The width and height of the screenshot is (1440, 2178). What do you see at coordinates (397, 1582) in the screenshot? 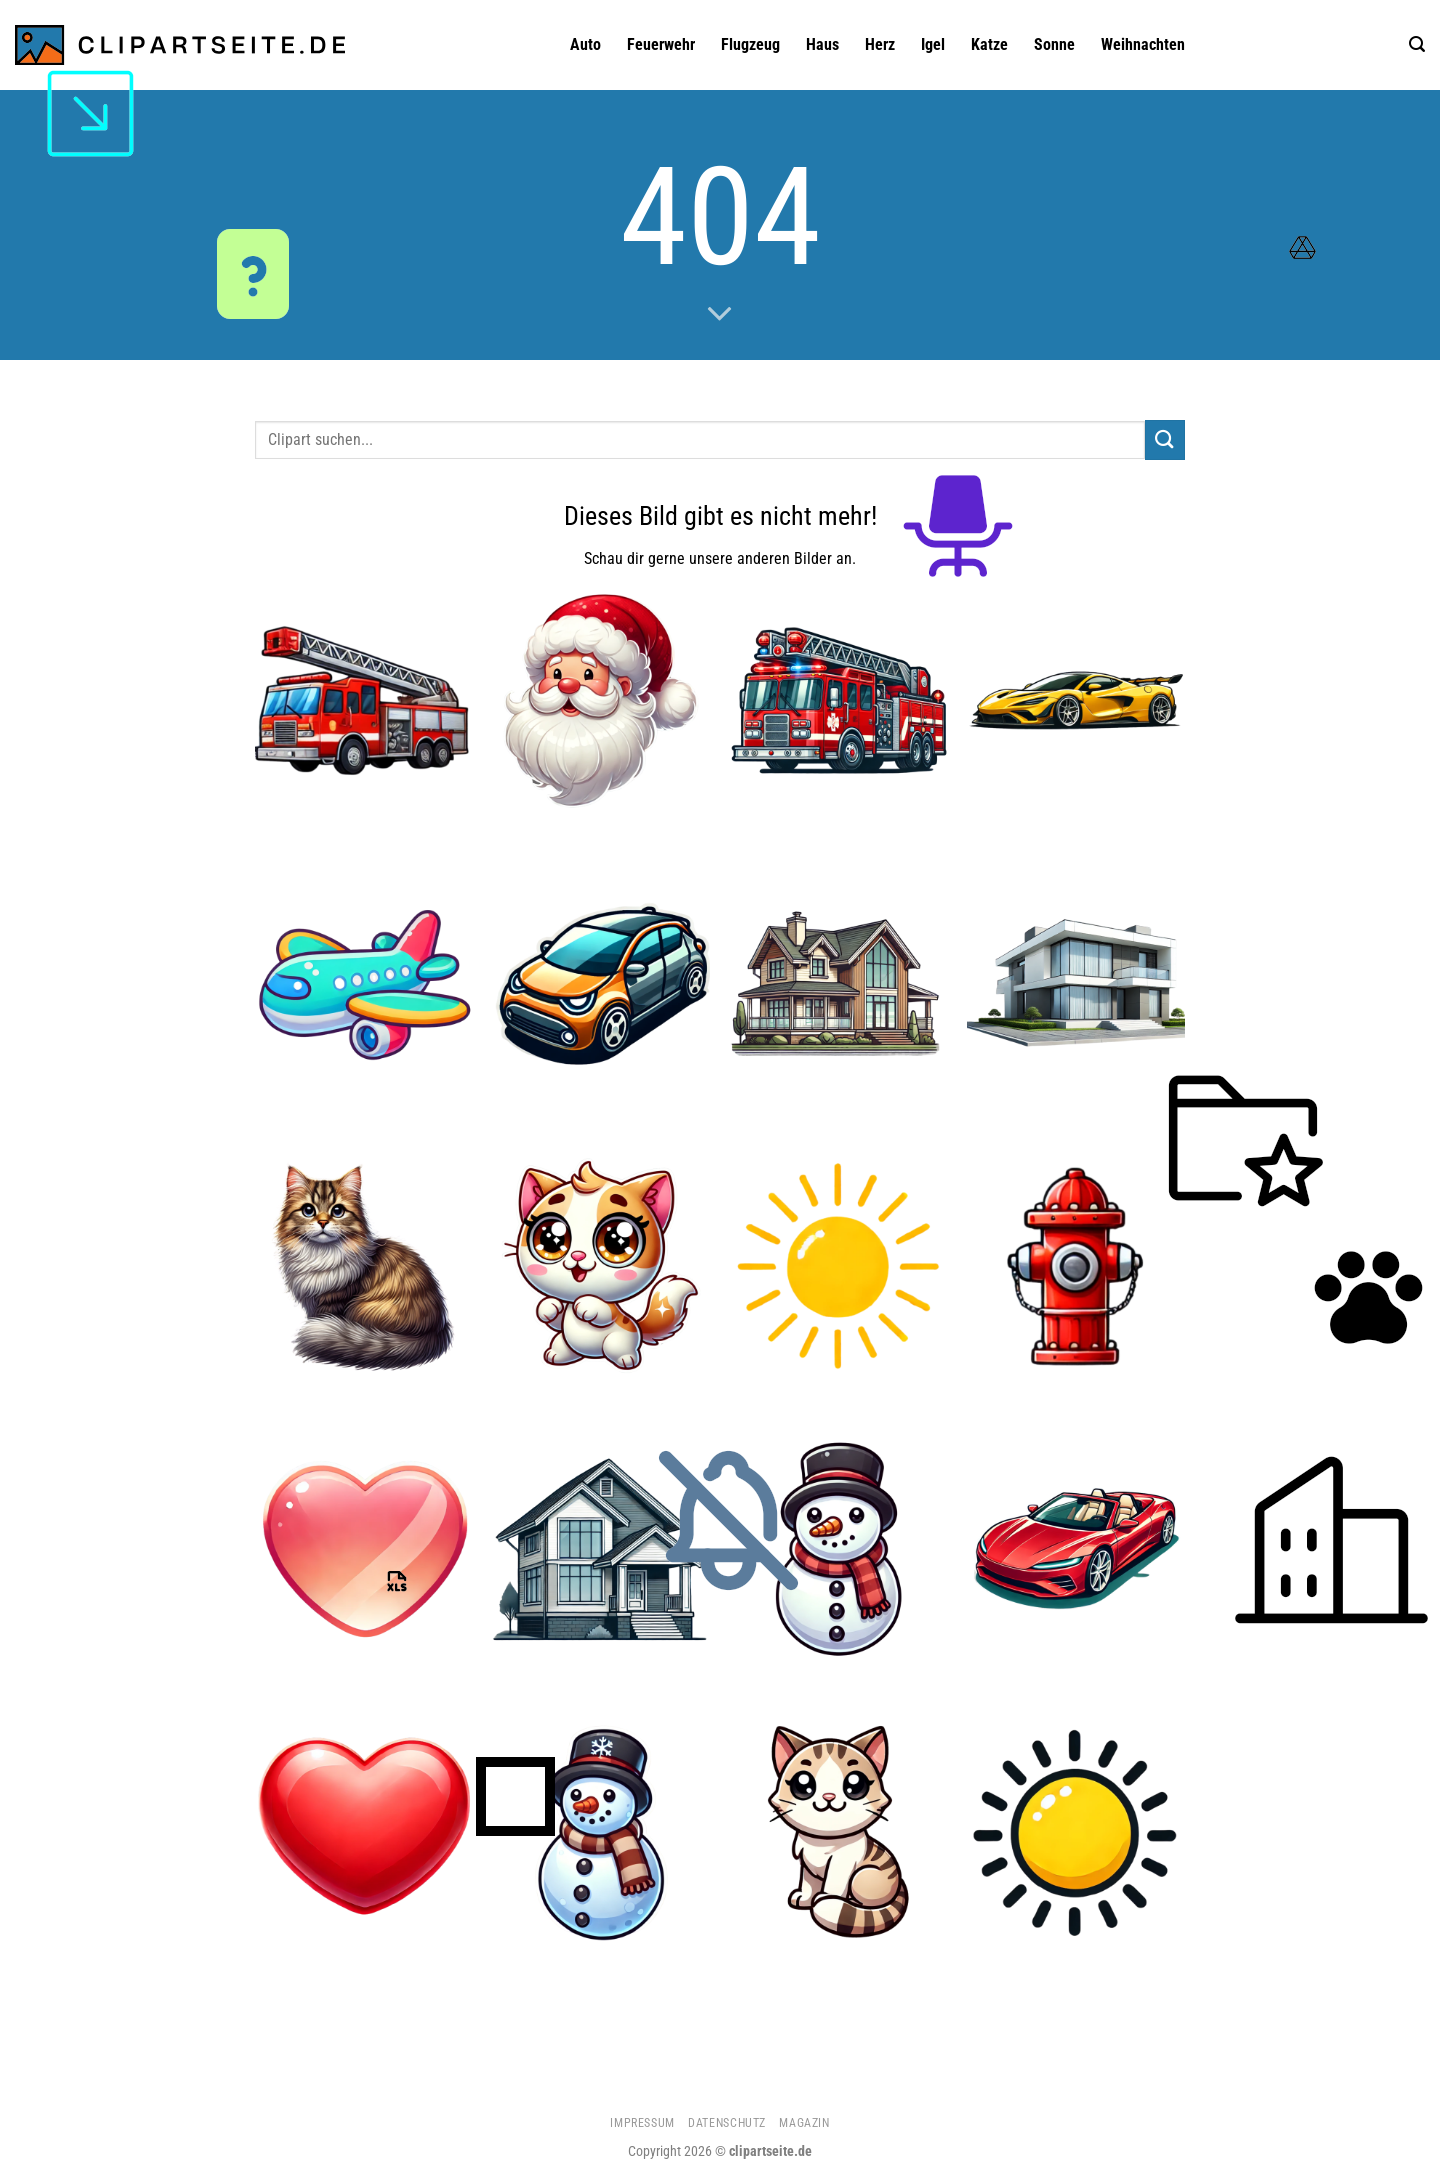
I see `open or view an Excel spreadsheet file` at bounding box center [397, 1582].